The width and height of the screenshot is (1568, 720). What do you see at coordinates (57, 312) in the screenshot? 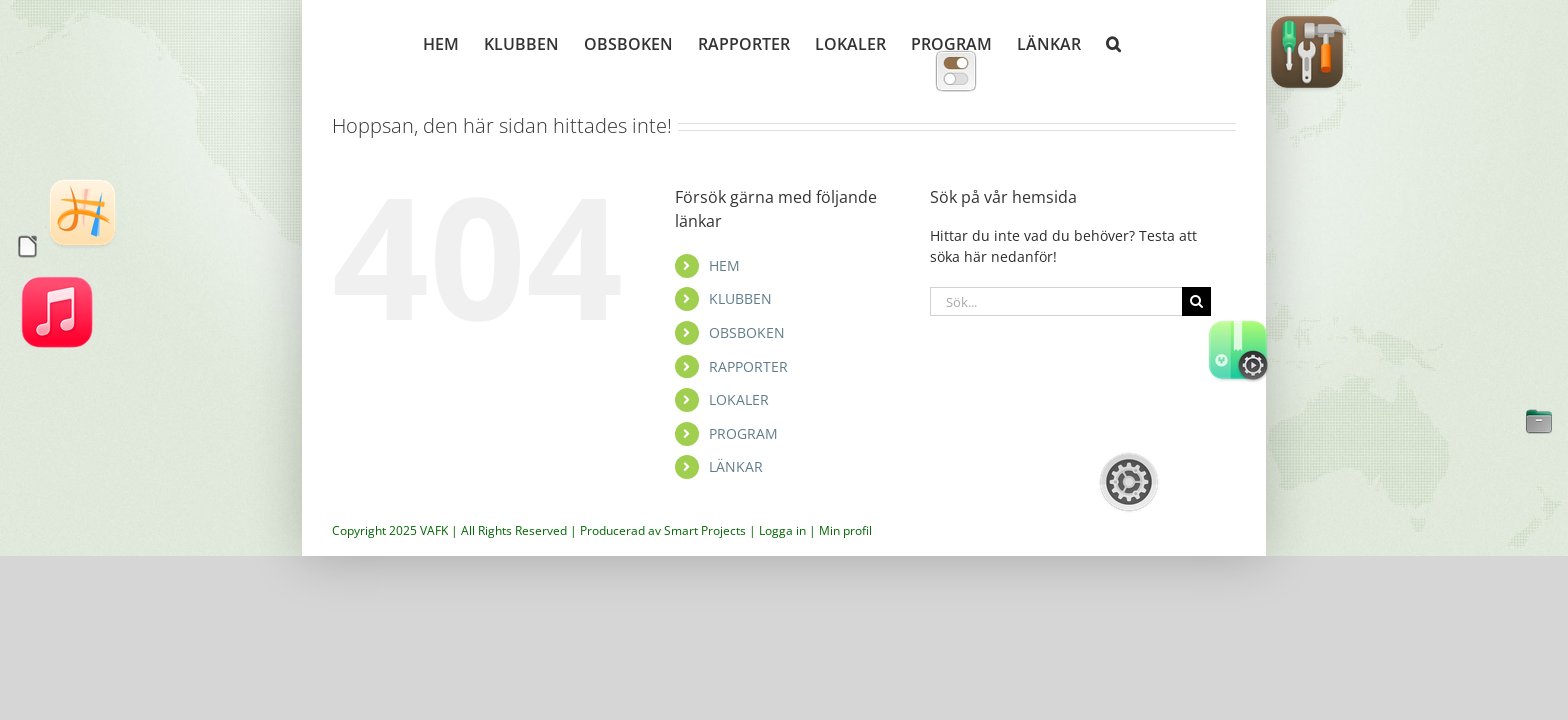
I see `open Apple Music app` at bounding box center [57, 312].